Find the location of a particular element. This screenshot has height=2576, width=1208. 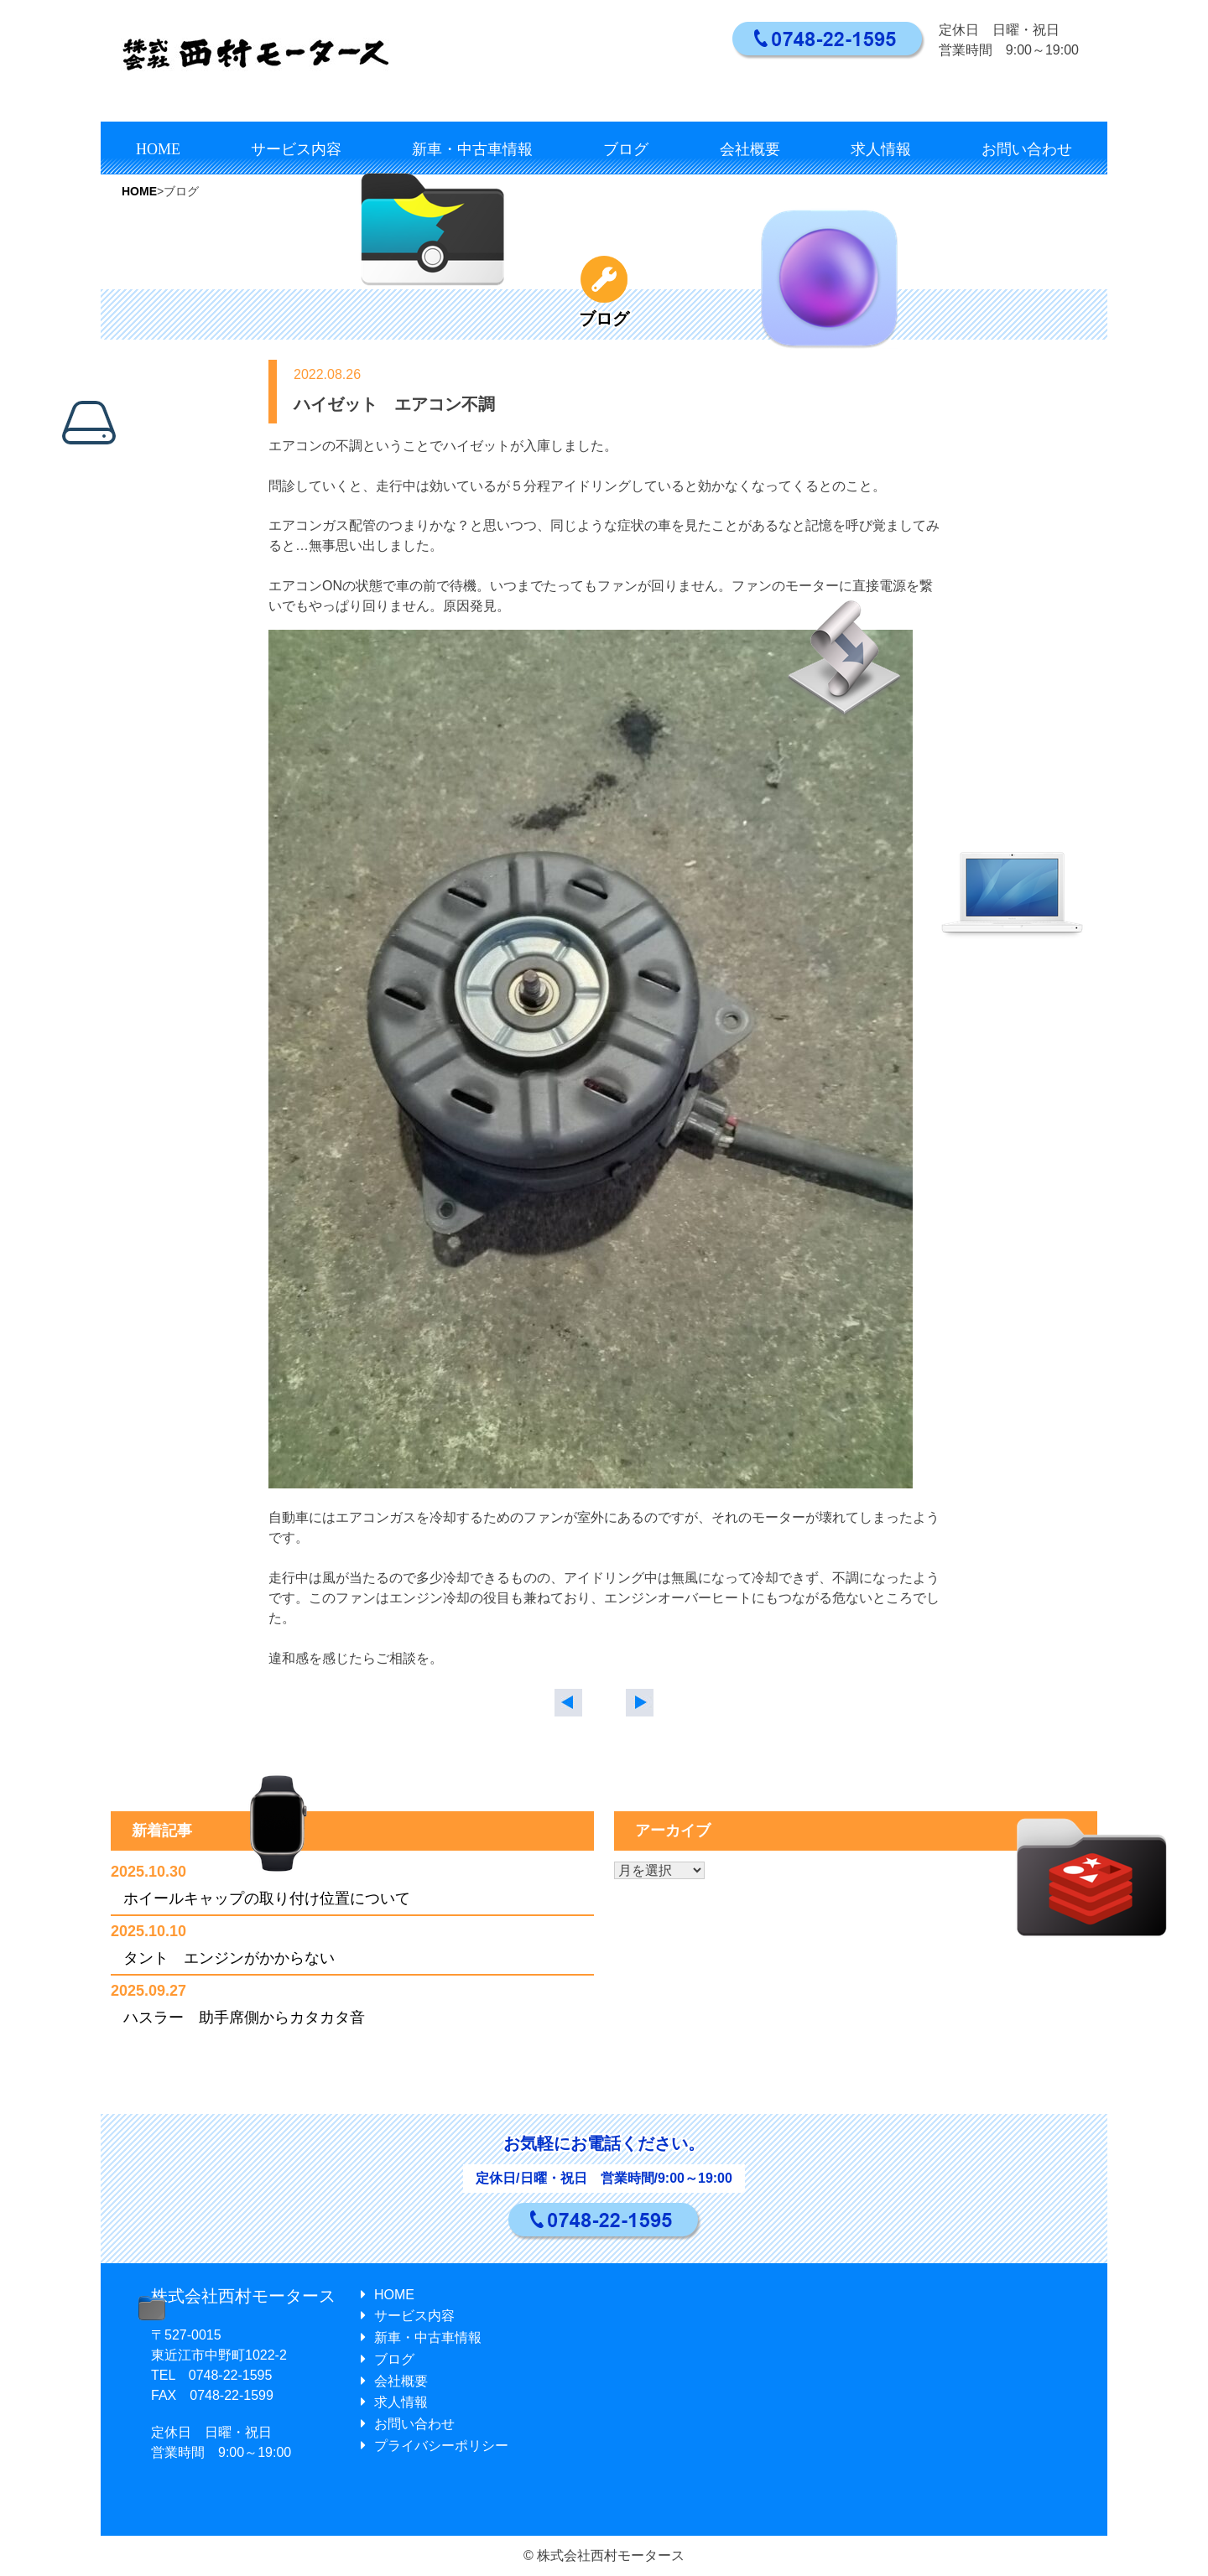

open pokémon moon ball collection folder is located at coordinates (432, 233).